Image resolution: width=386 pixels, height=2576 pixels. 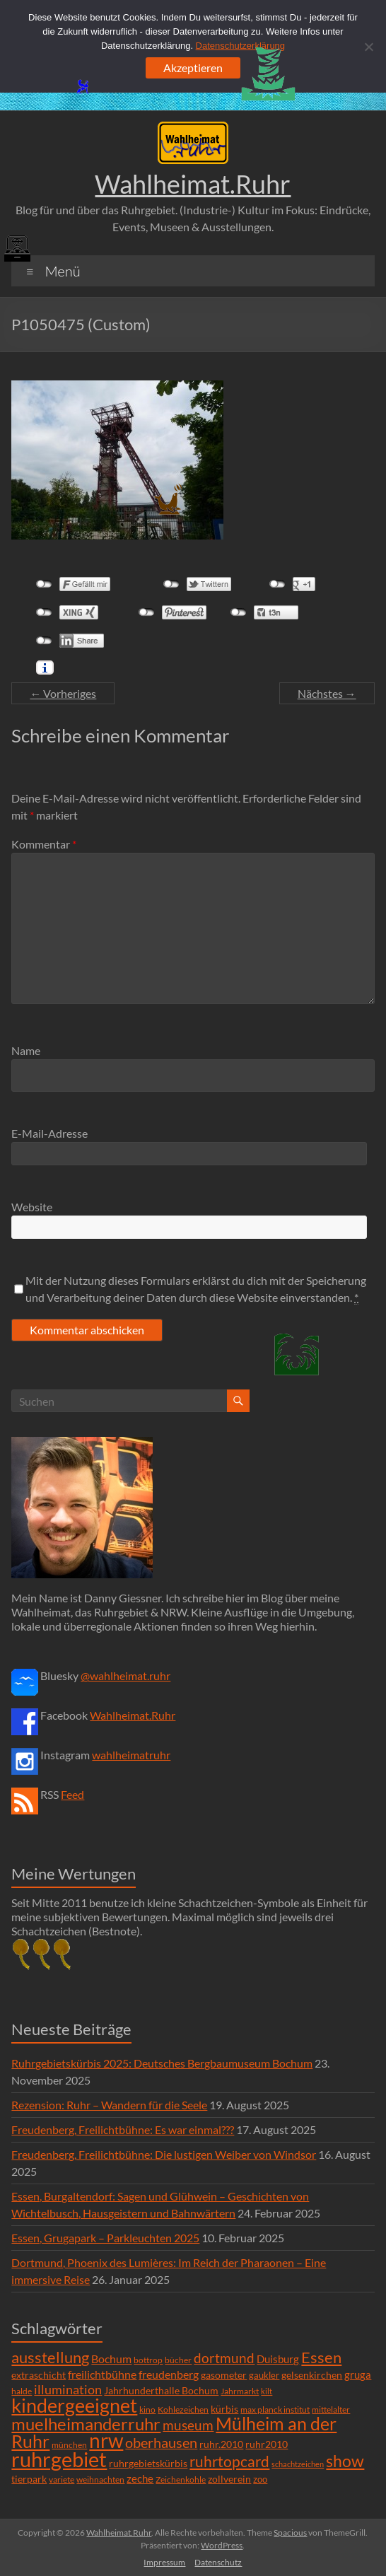 I want to click on enter a fire-themed portal or dungeon, so click(x=296, y=1353).